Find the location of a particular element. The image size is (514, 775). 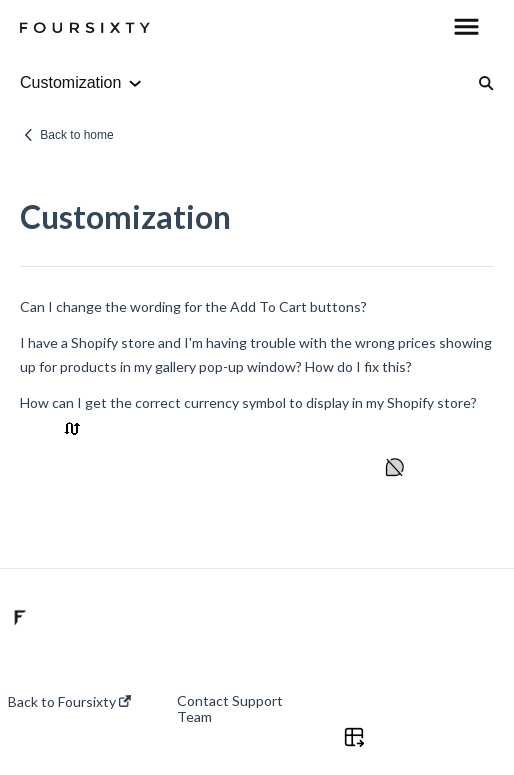

export table data to external file is located at coordinates (354, 737).